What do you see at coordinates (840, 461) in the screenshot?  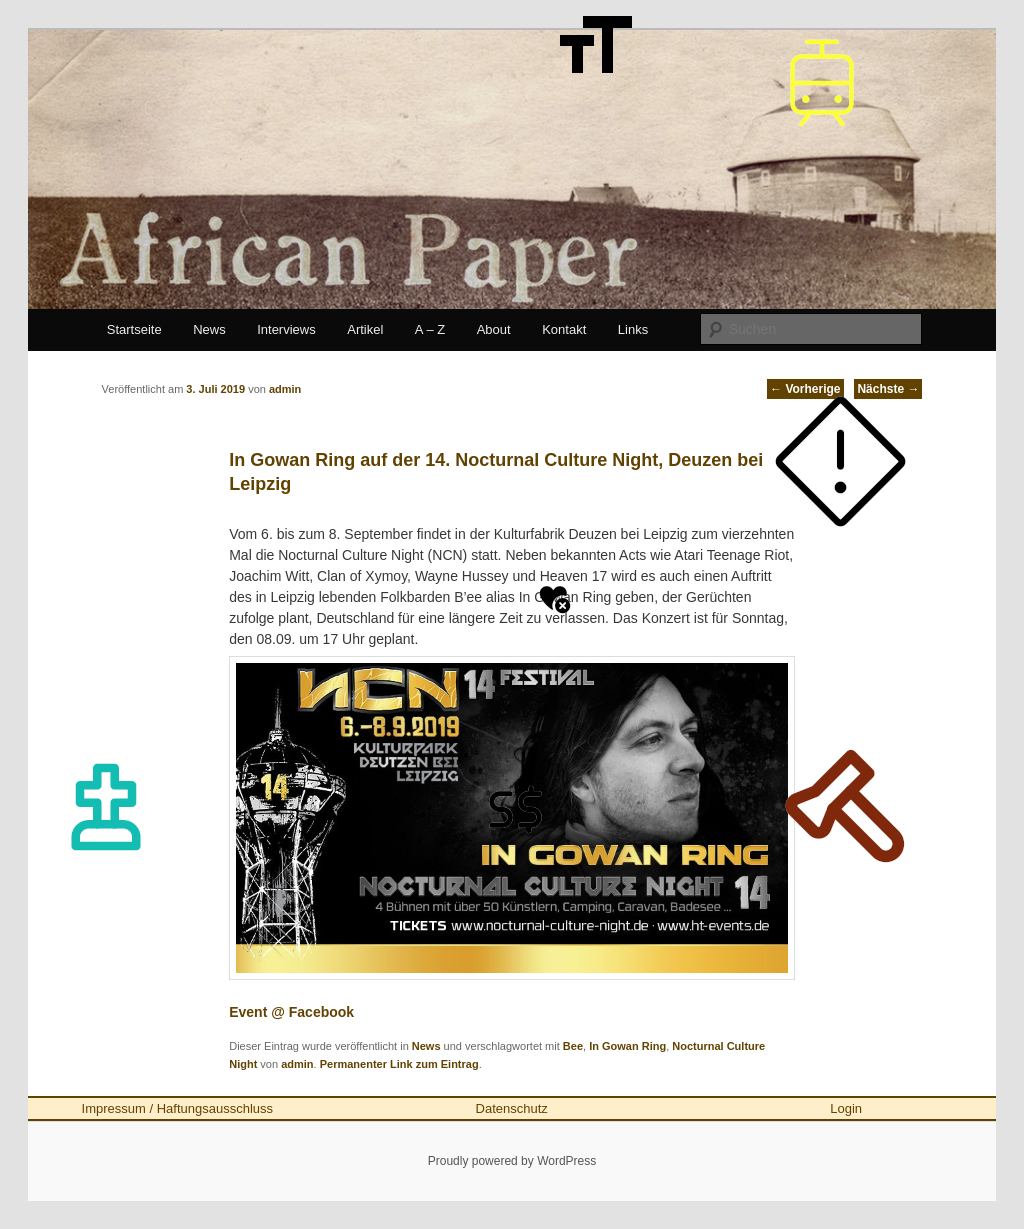 I see `indicates a warning or caution alert` at bounding box center [840, 461].